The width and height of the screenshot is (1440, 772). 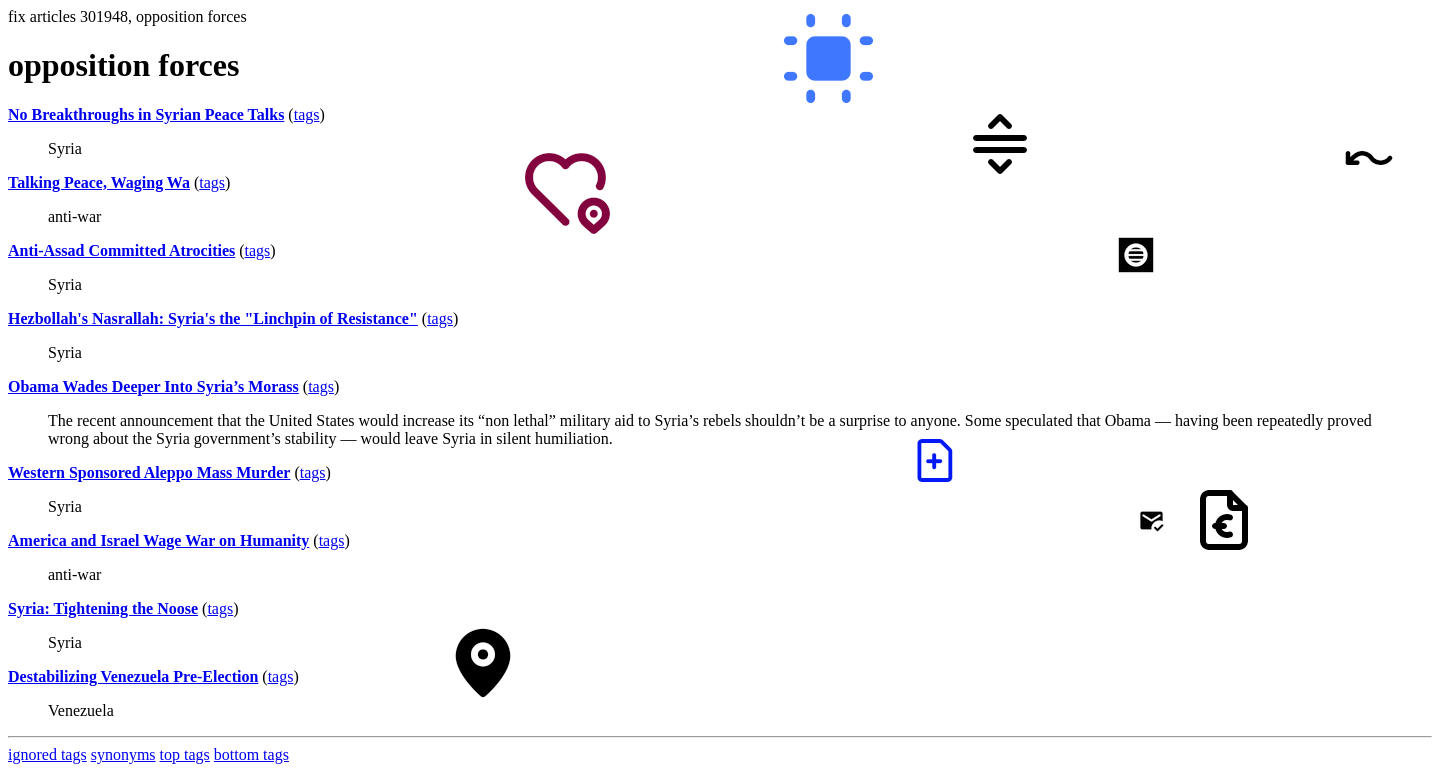 I want to click on select or create an artboard, so click(x=828, y=58).